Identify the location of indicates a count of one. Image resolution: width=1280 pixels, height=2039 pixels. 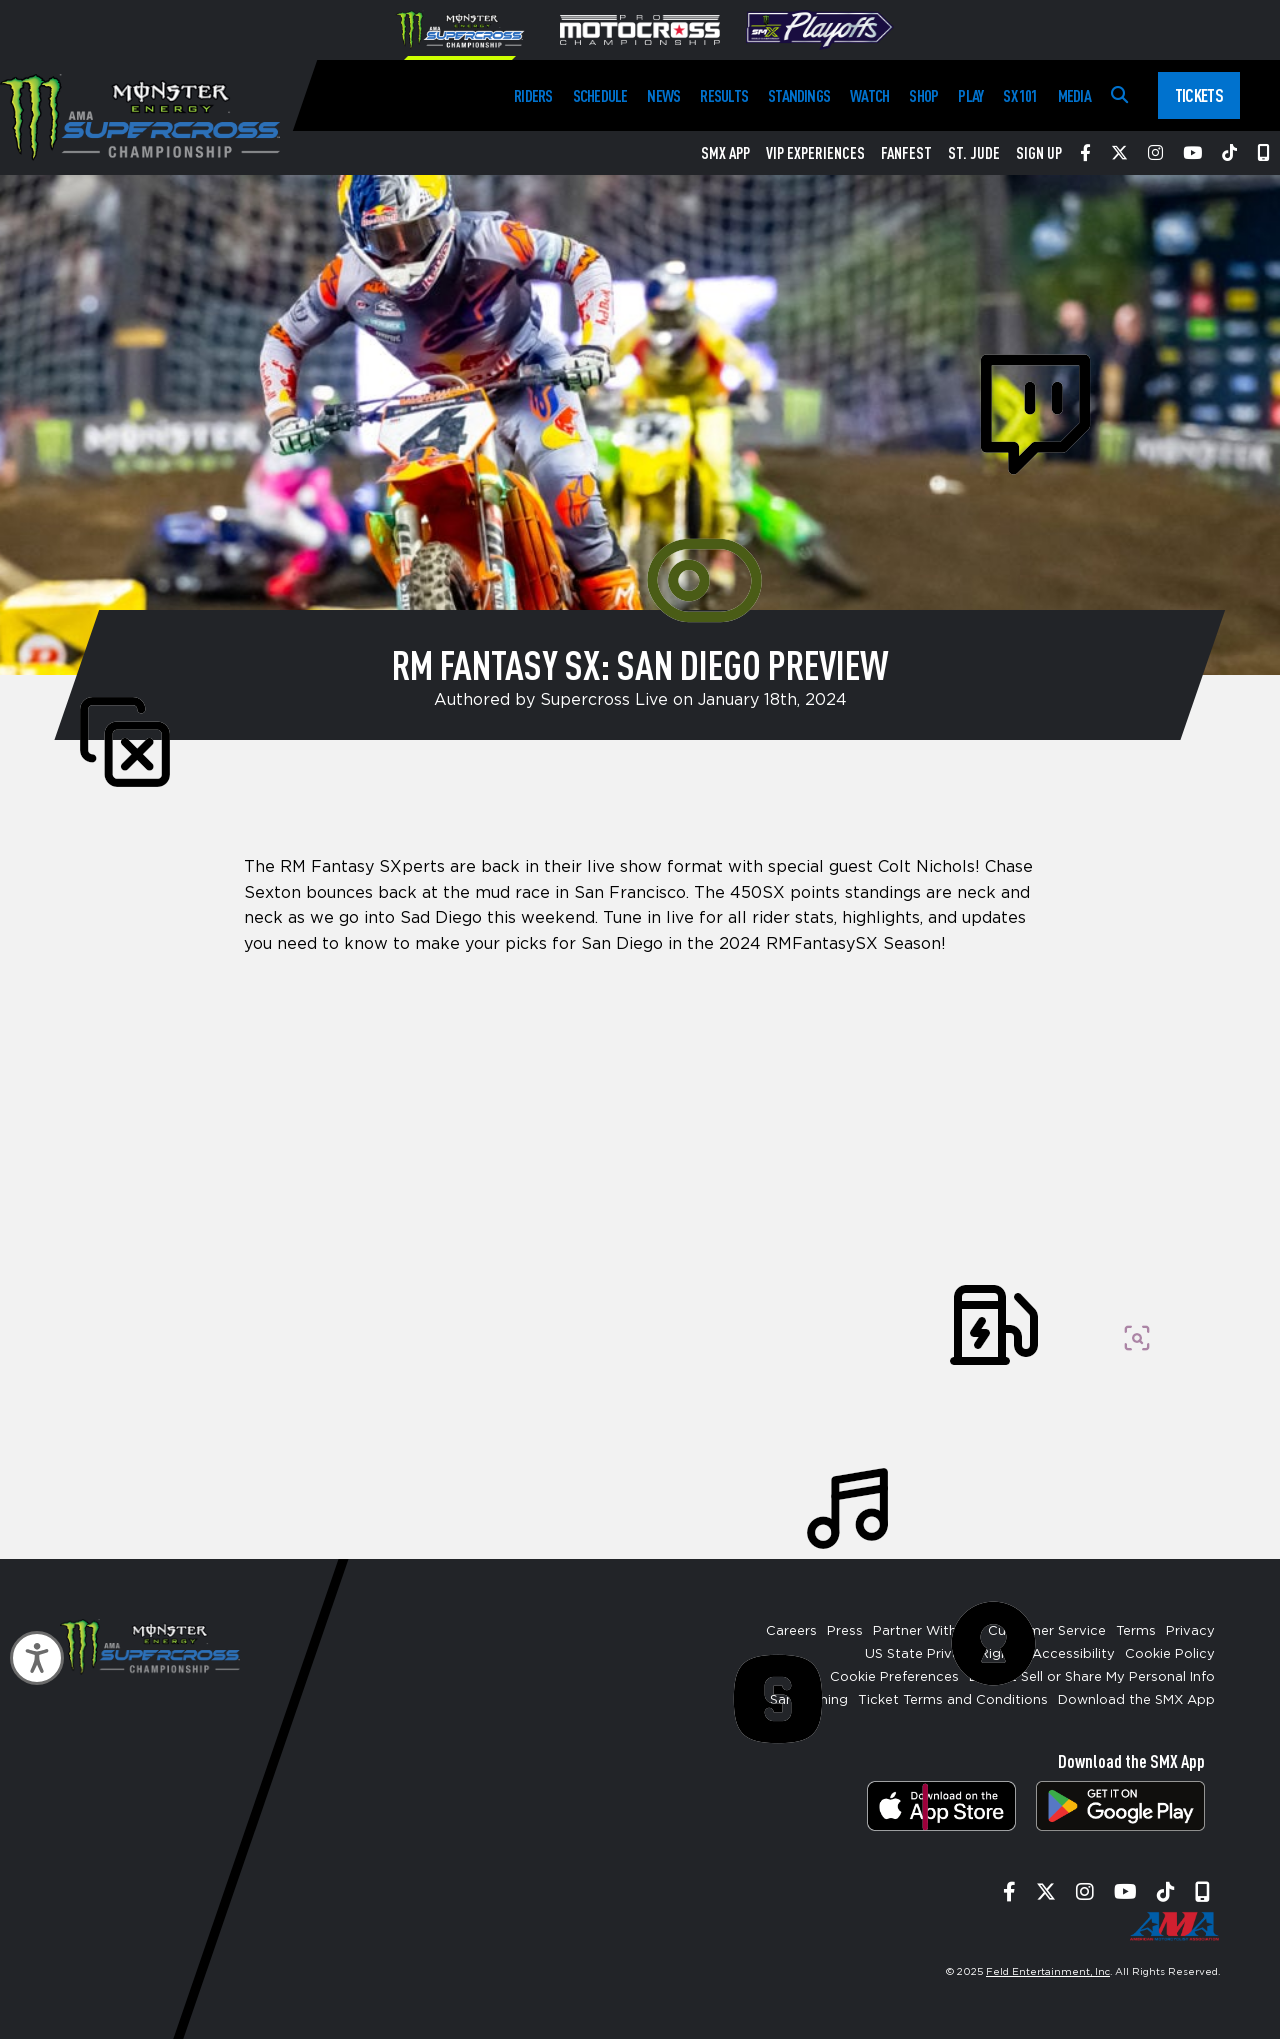
(946, 1807).